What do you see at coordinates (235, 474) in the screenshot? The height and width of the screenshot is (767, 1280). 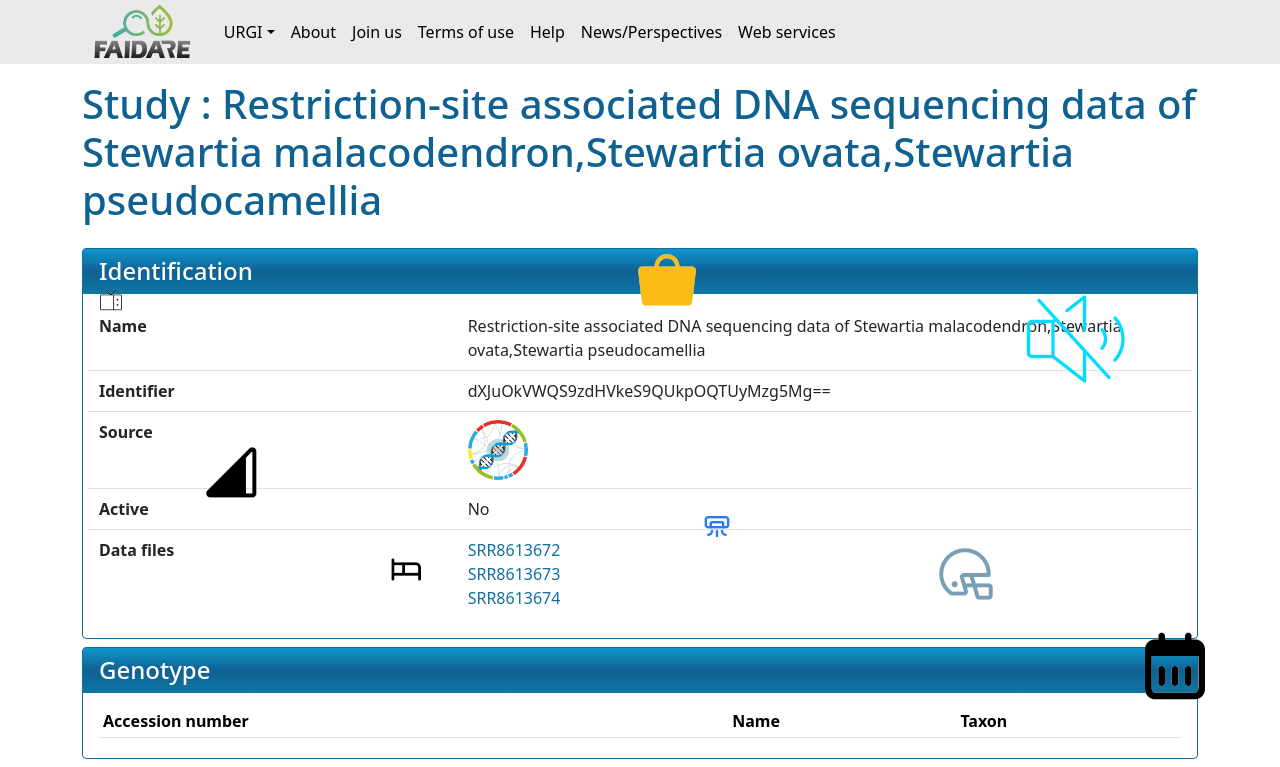 I see `indicates strong cellular network signal` at bounding box center [235, 474].